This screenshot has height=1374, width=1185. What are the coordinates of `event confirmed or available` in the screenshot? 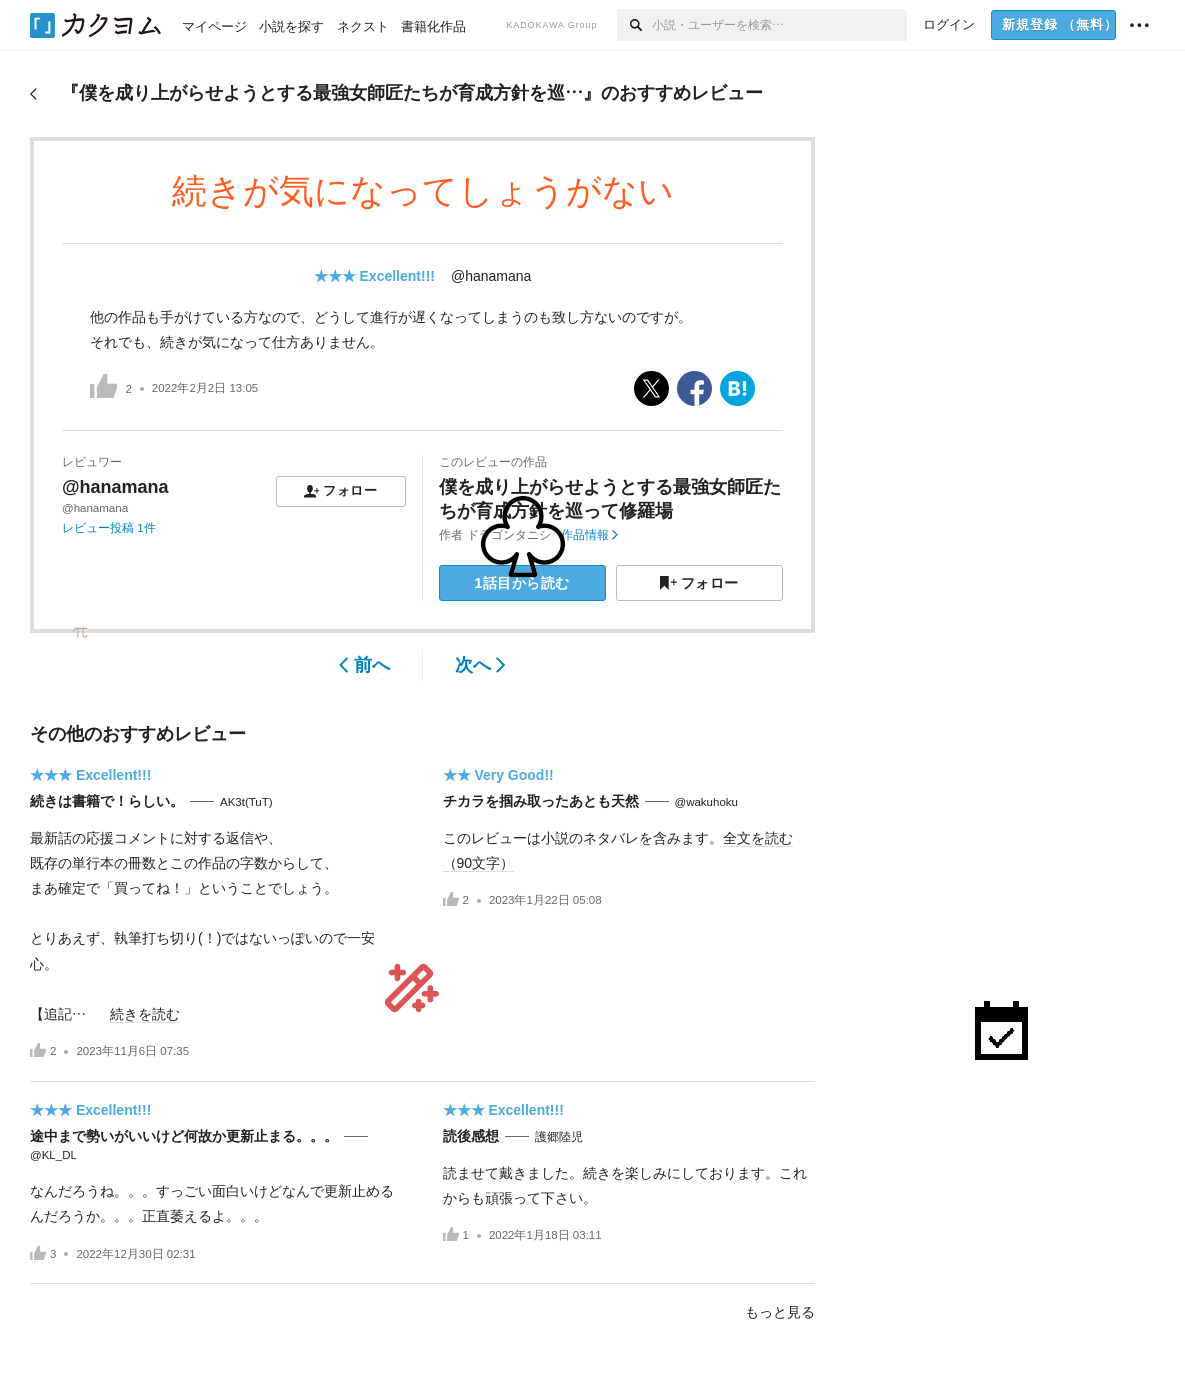 It's located at (1001, 1033).